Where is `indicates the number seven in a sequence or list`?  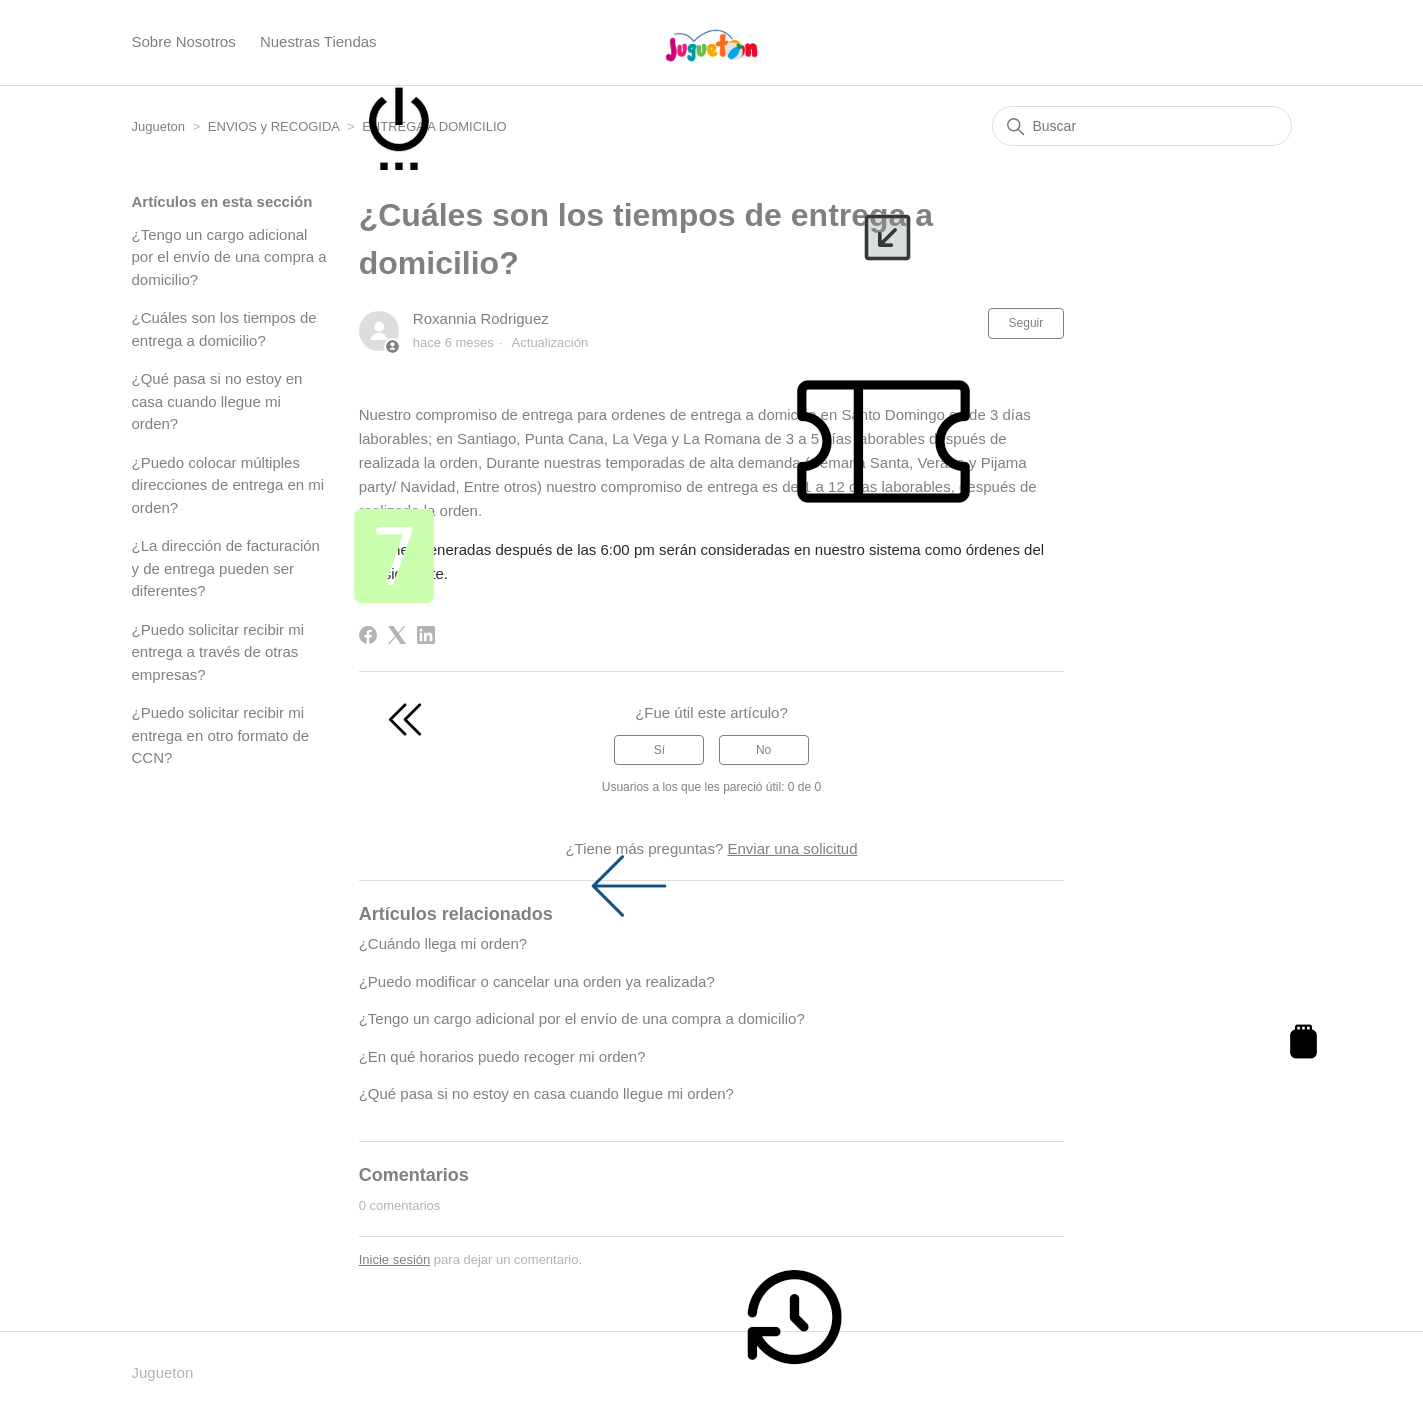
indicates the number seven in a sequence or list is located at coordinates (394, 556).